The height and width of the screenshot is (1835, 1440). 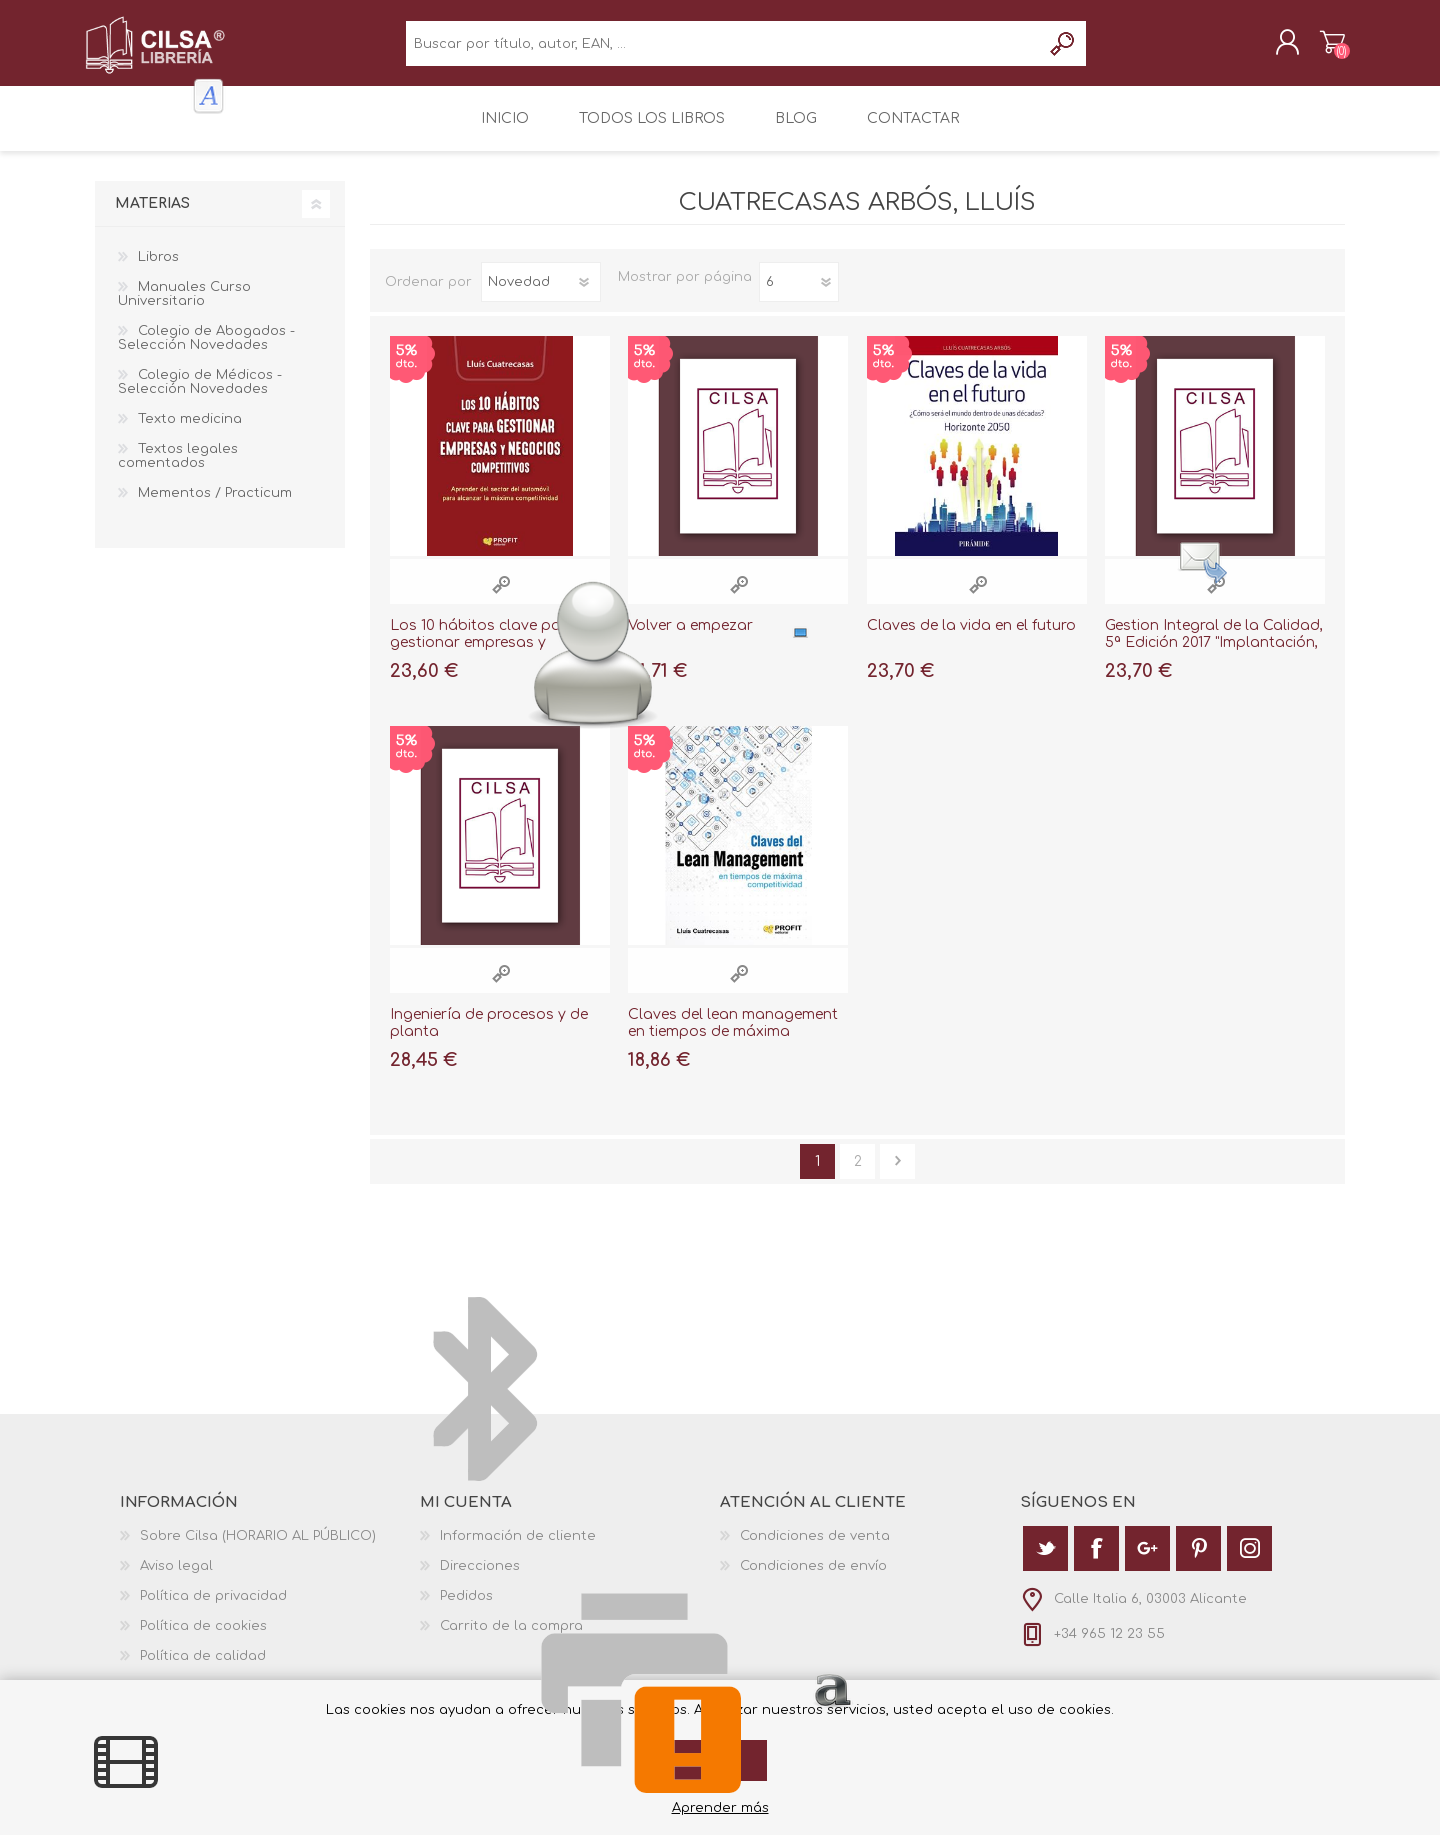 I want to click on default user profile placeholder, so click(x=593, y=658).